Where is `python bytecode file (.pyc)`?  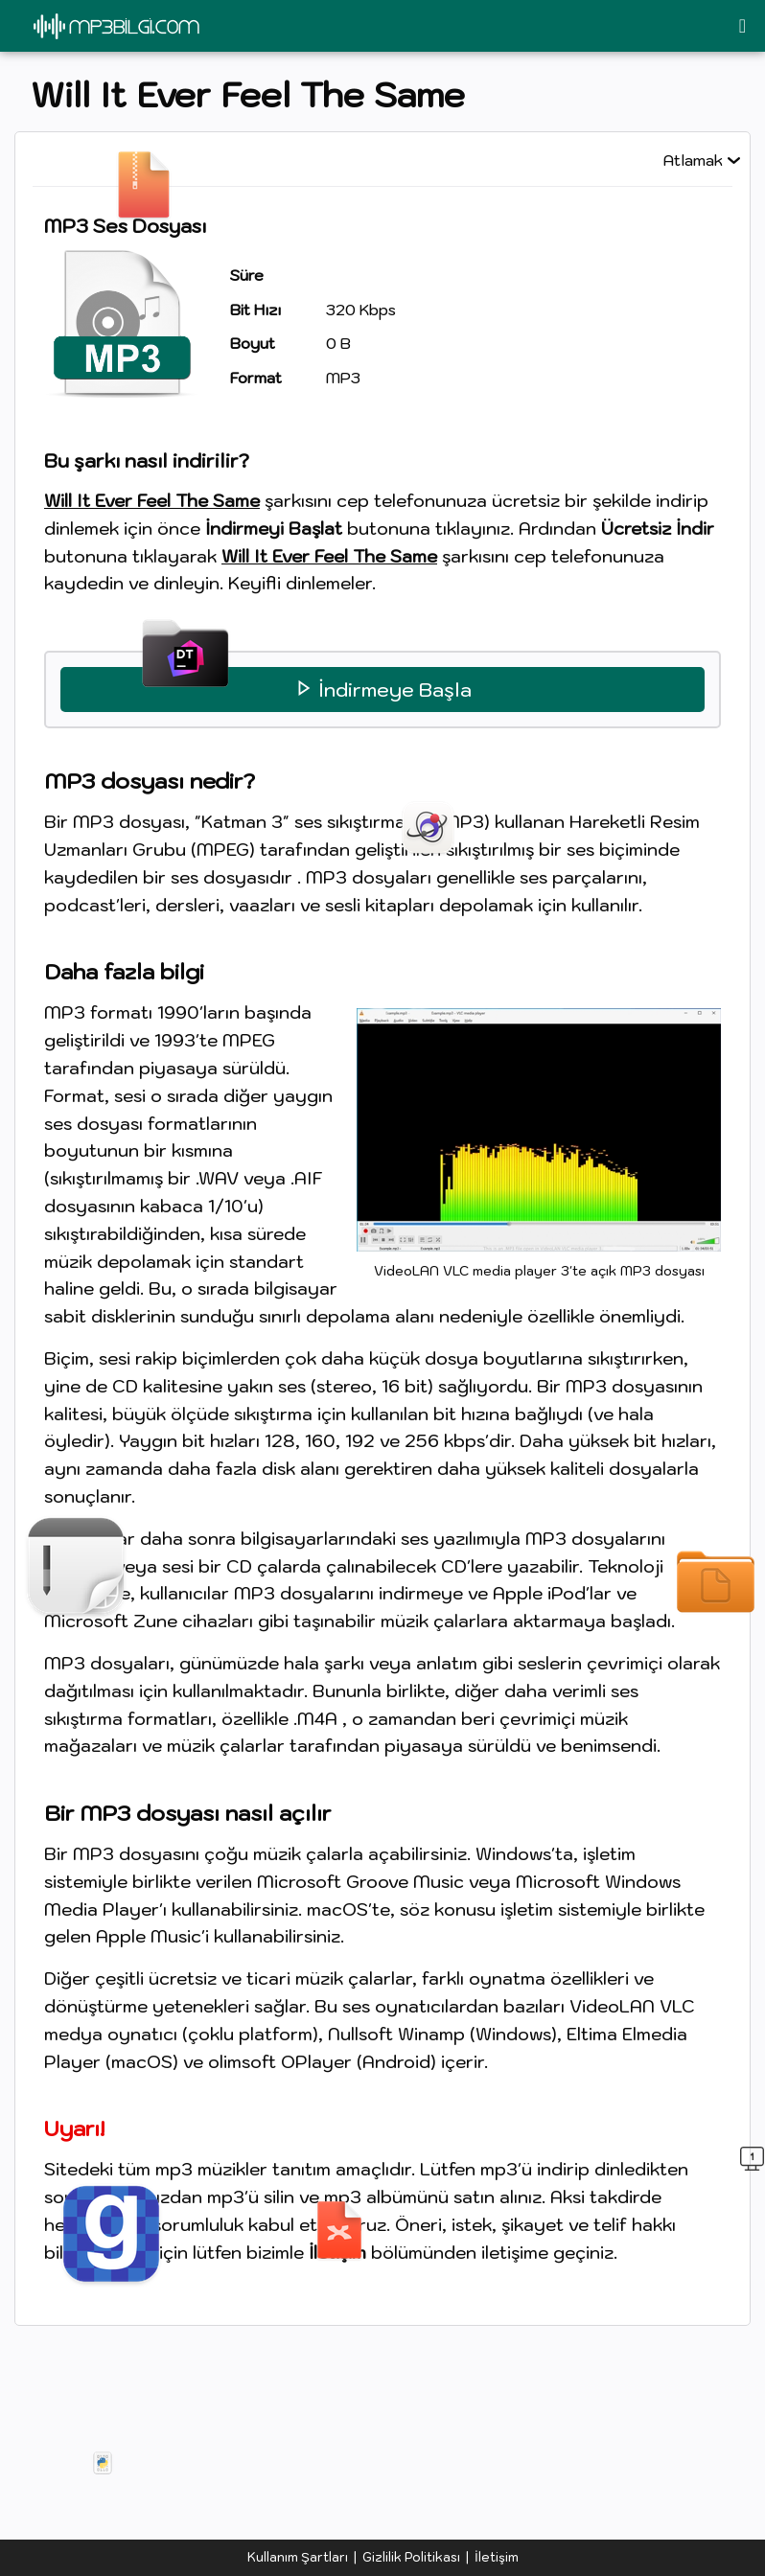 python bytecode file (.pyc) is located at coordinates (103, 2463).